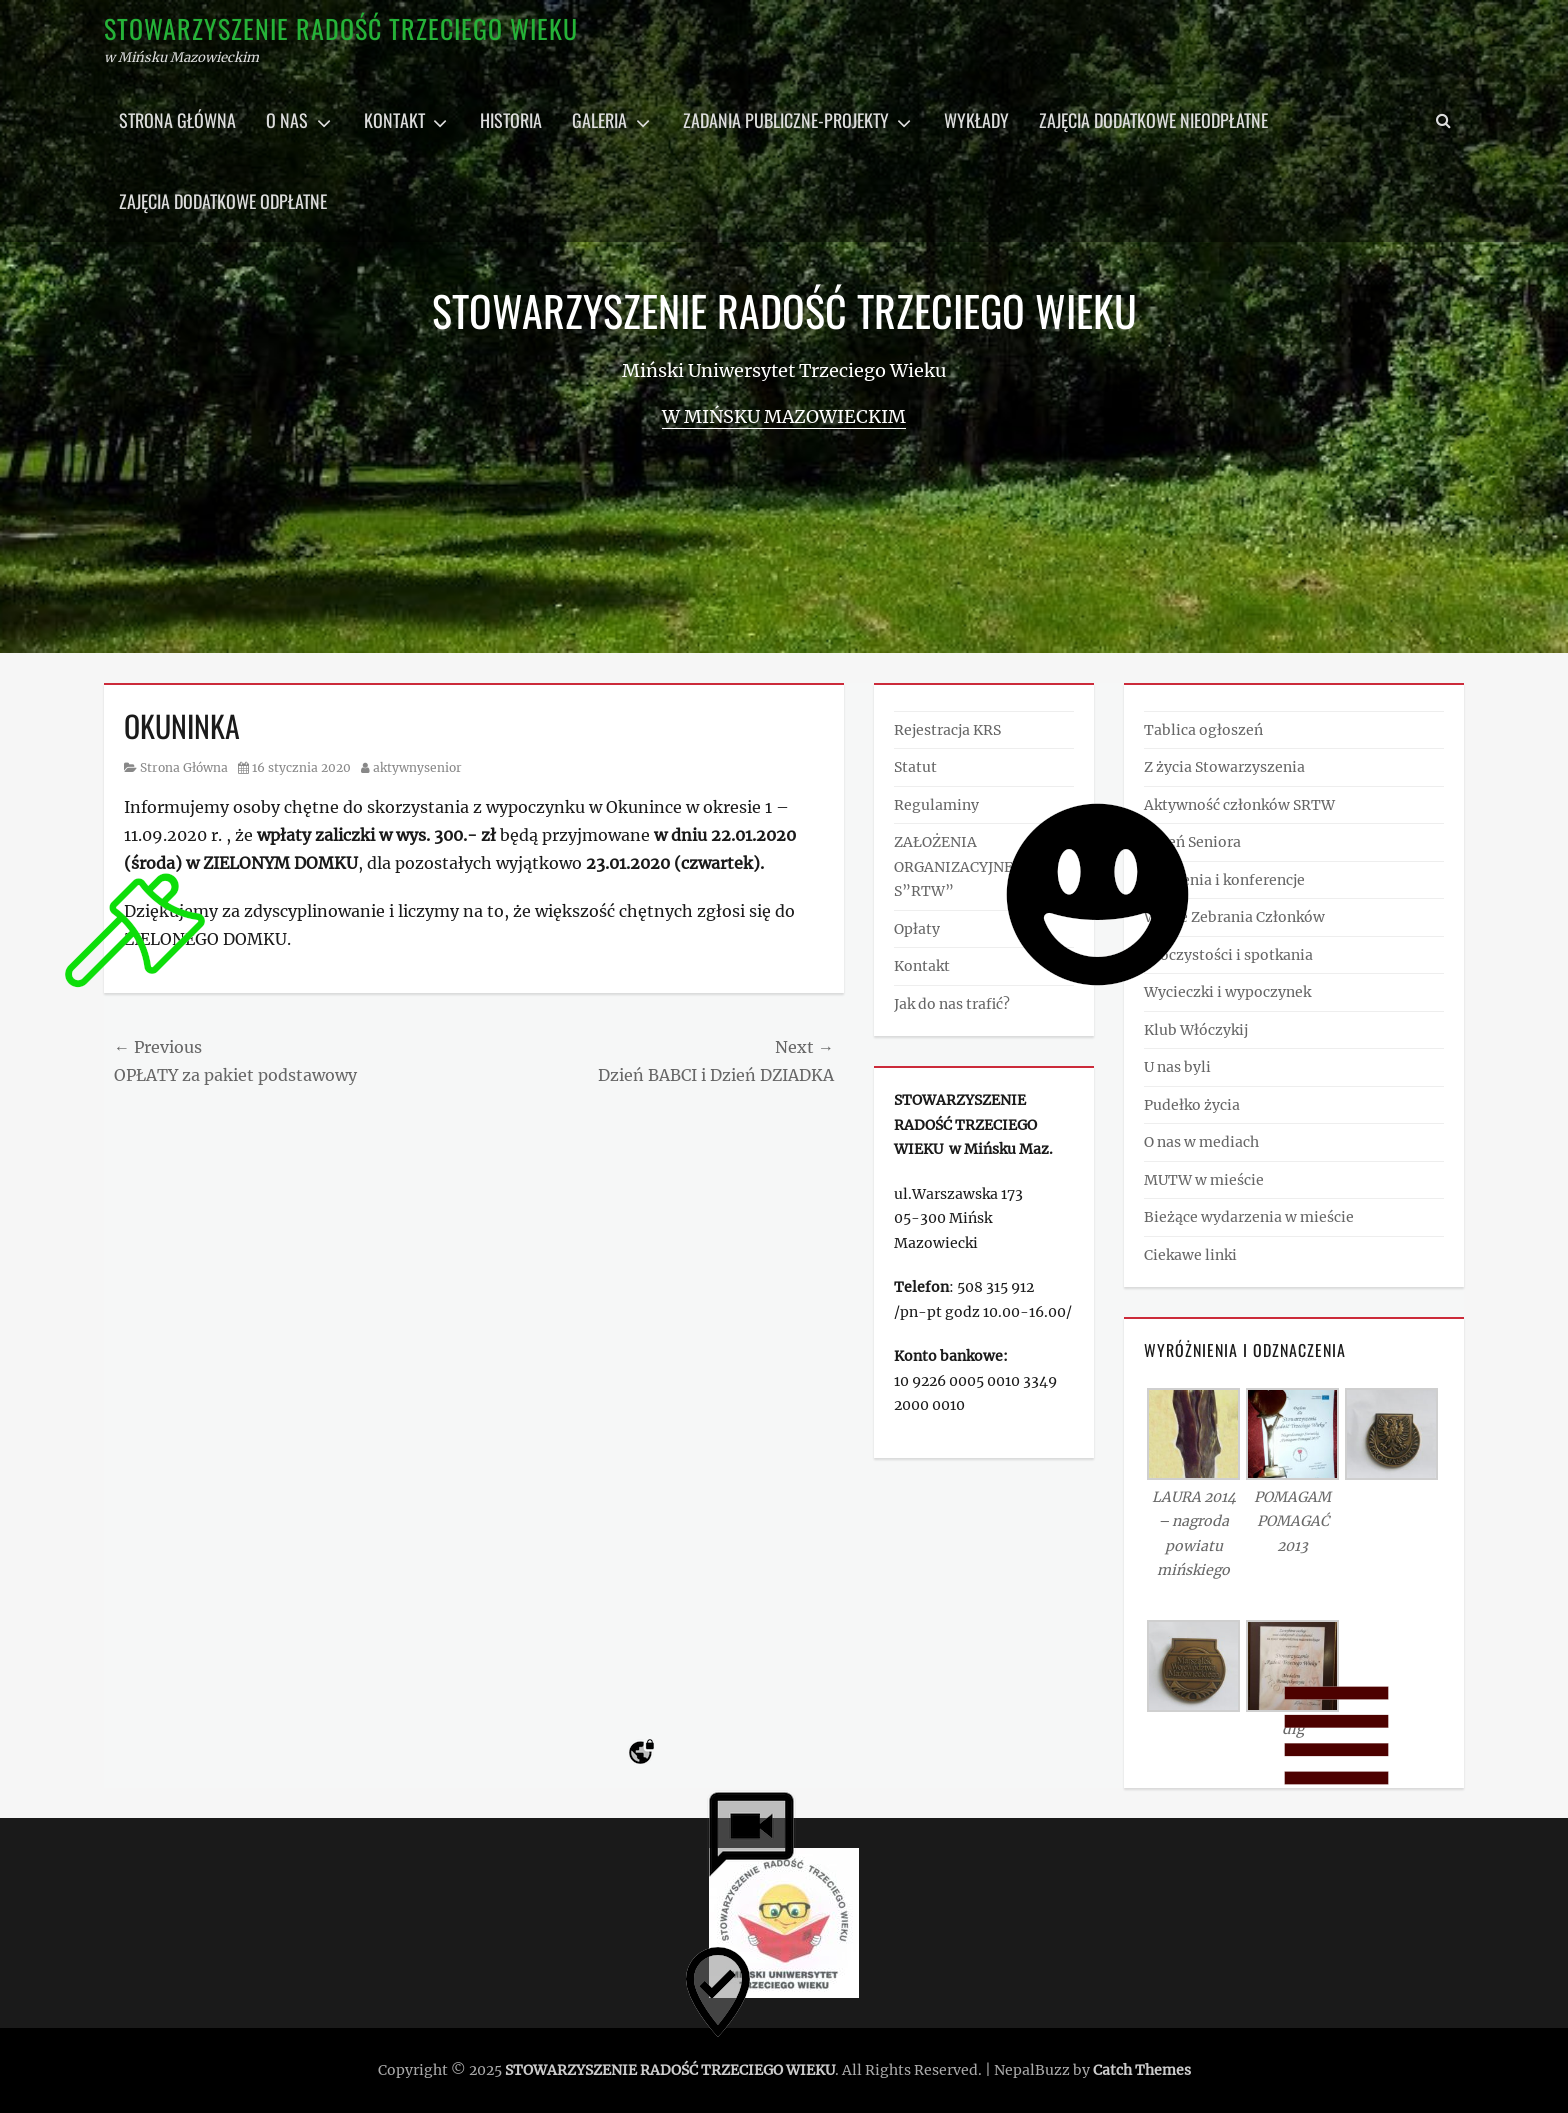 The height and width of the screenshot is (2113, 1568). Describe the element at coordinates (1097, 894) in the screenshot. I see `add an emoji or reaction to a message` at that location.